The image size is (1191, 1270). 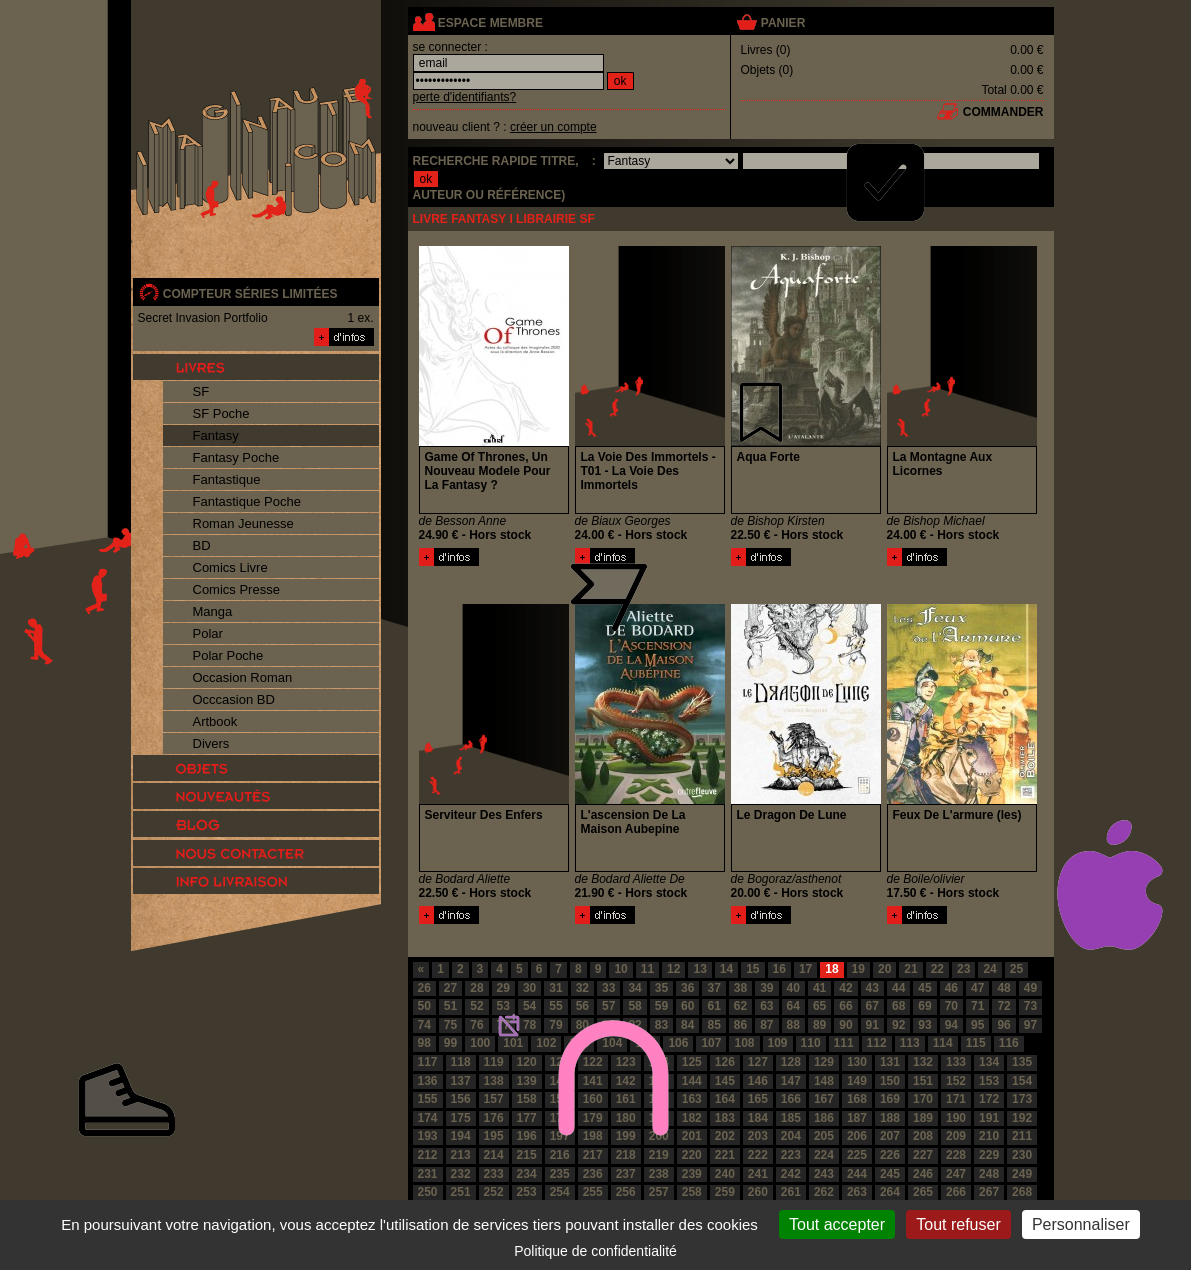 I want to click on select or confirm an option, so click(x=885, y=182).